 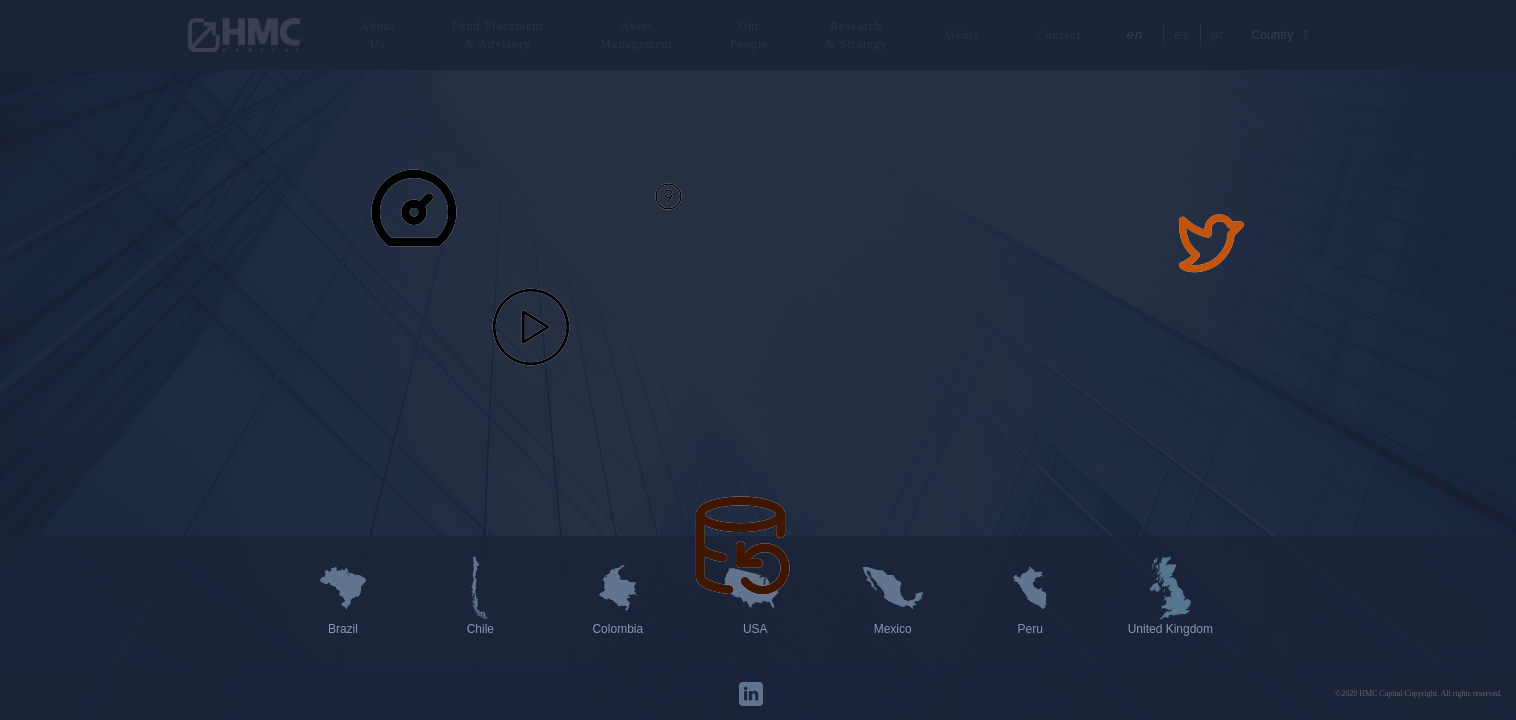 I want to click on access your dashboard or control panel, so click(x=414, y=208).